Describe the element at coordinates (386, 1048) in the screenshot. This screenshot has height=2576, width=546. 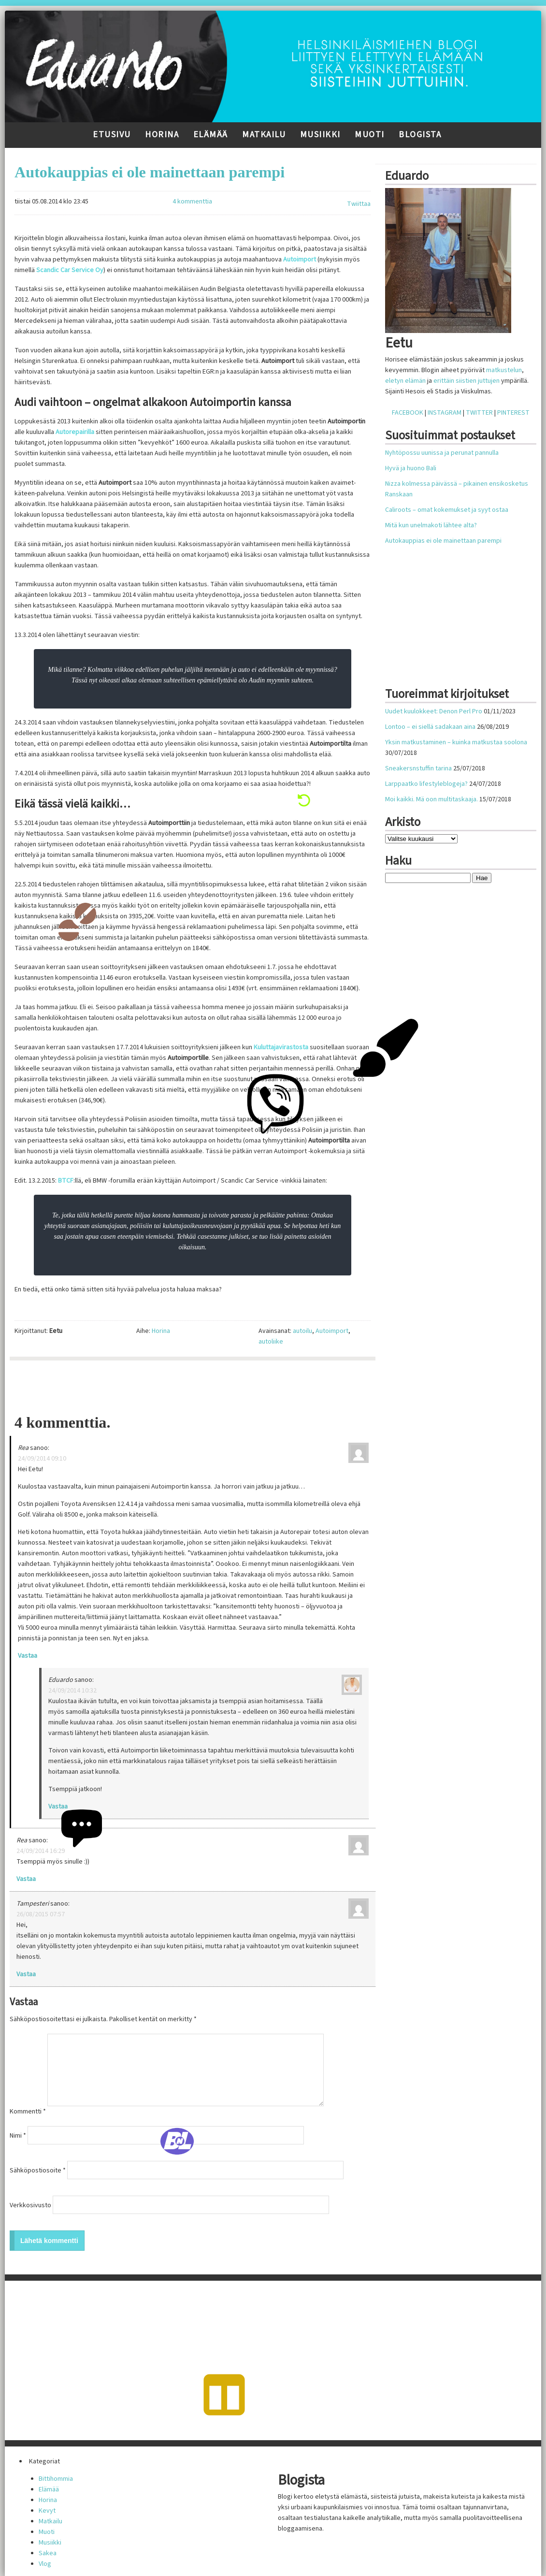
I see `access drawing or painting tools` at that location.